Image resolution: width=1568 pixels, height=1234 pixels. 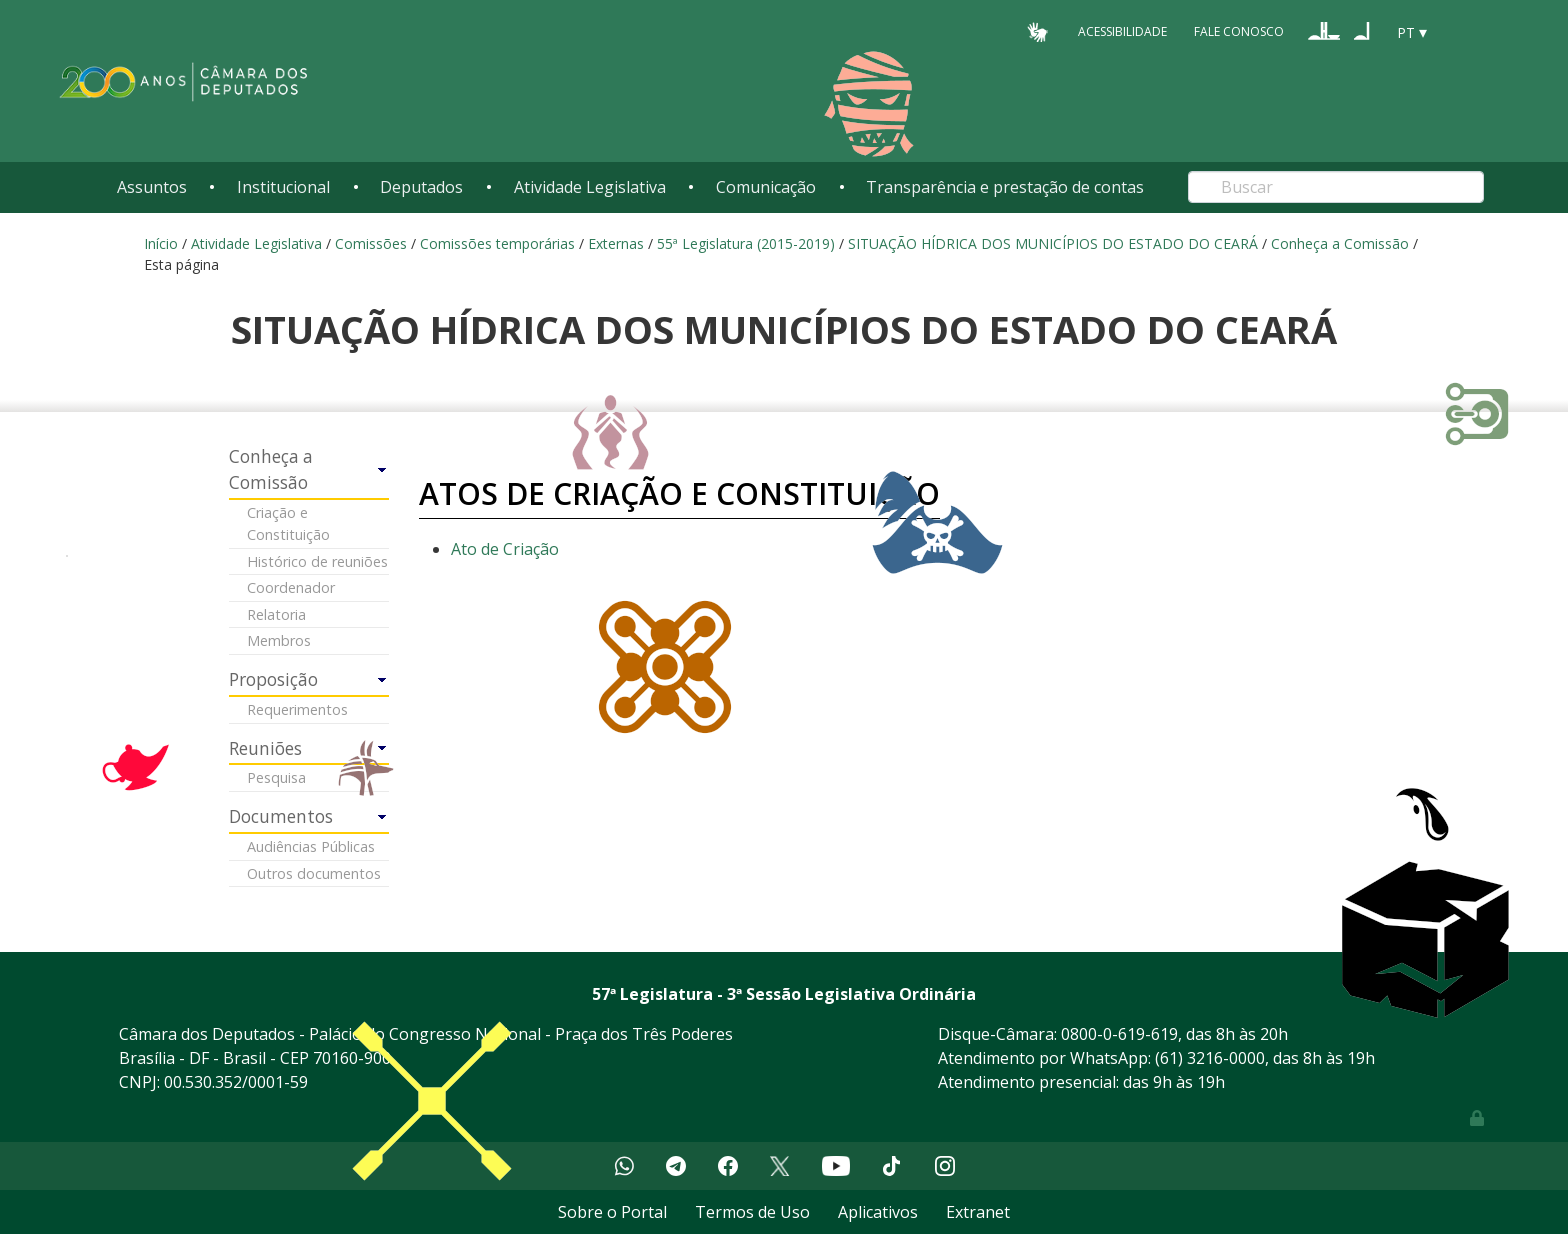 I want to click on a network or connected nodes icon, so click(x=665, y=667).